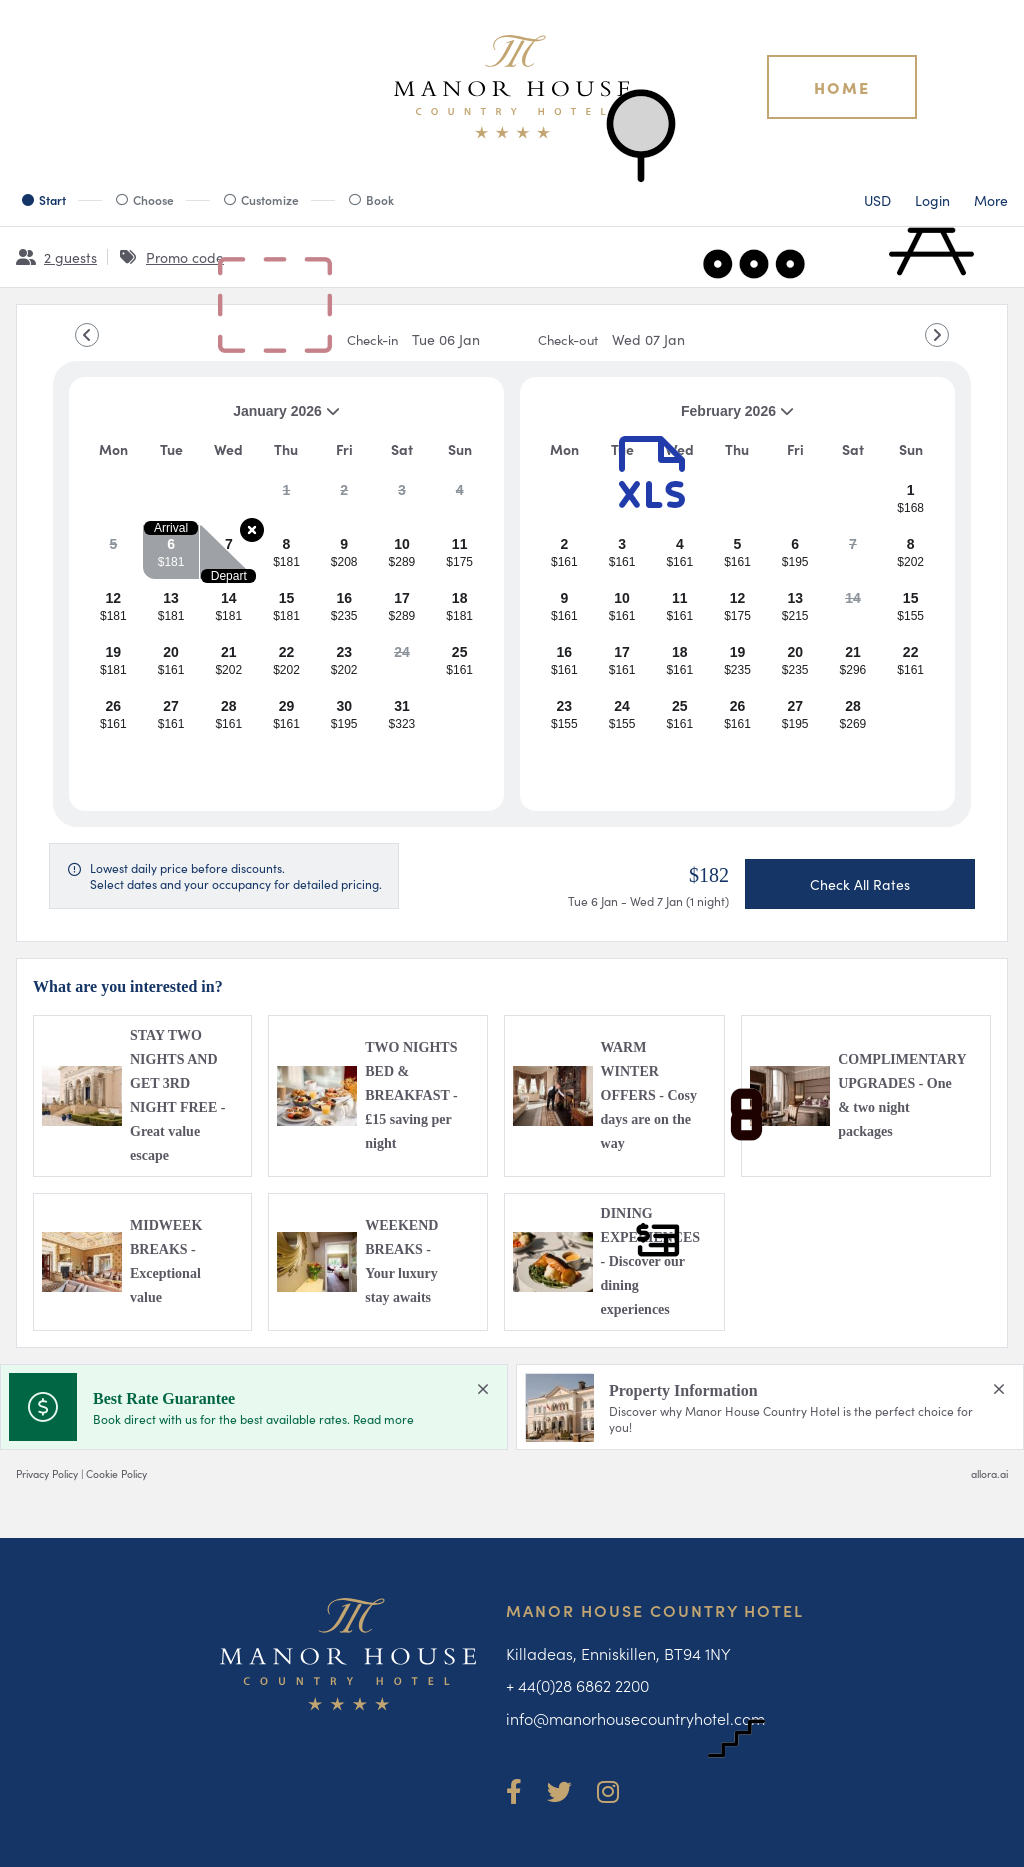 This screenshot has width=1024, height=1867. I want to click on select neuter or non-binary gender option, so click(641, 134).